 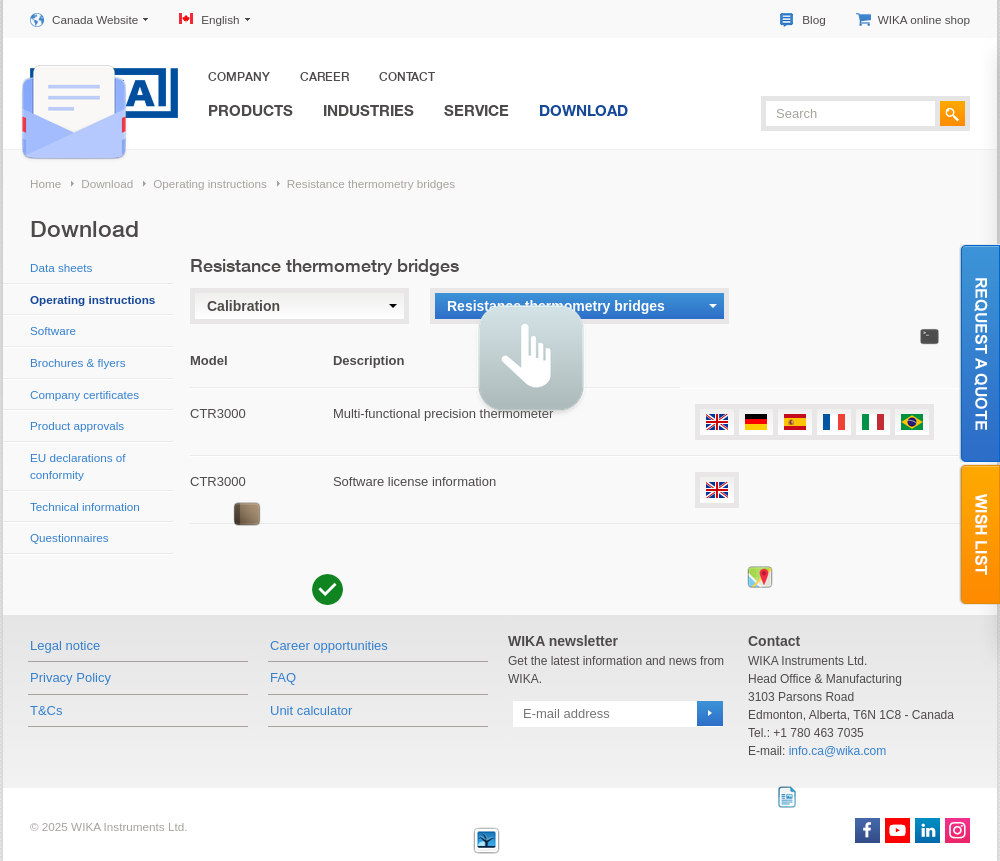 I want to click on confirm or accept an action, so click(x=327, y=589).